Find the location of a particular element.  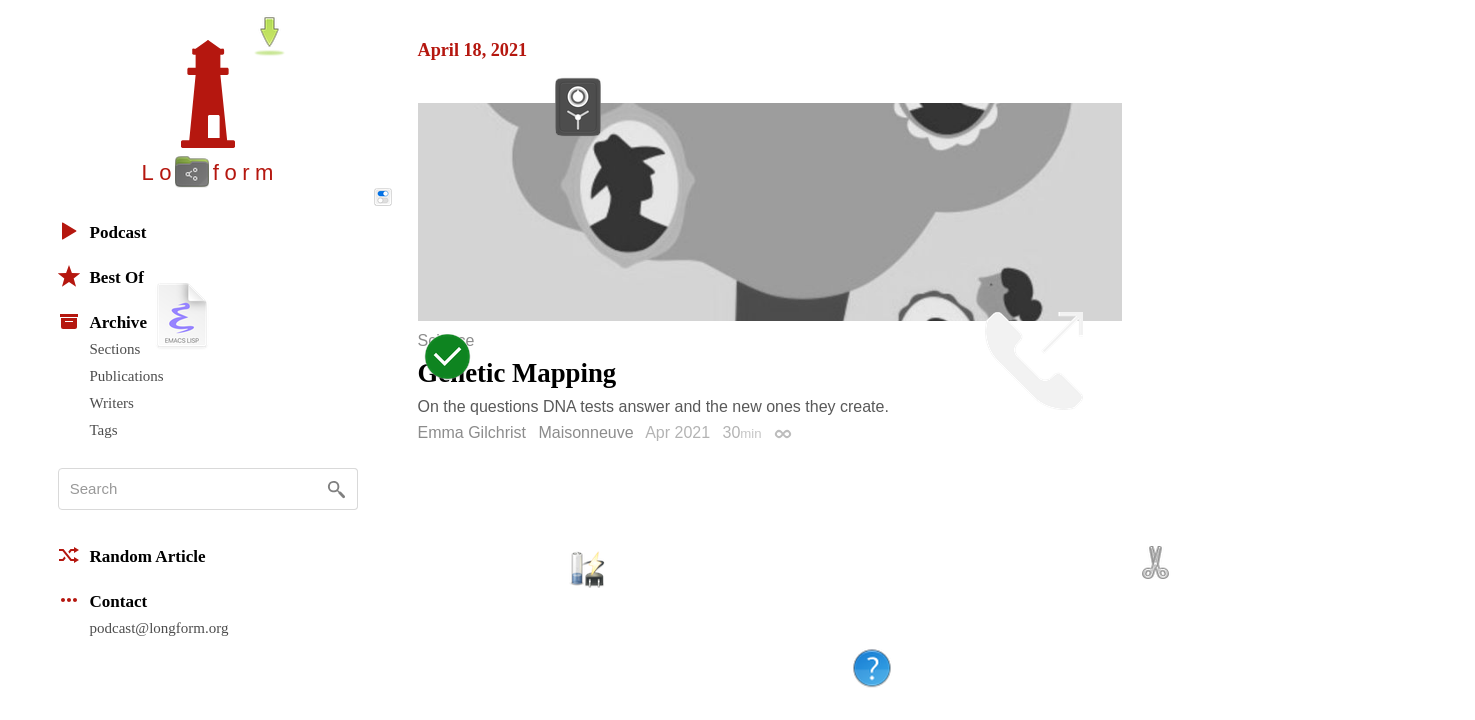

open gnome tweaks application is located at coordinates (383, 197).